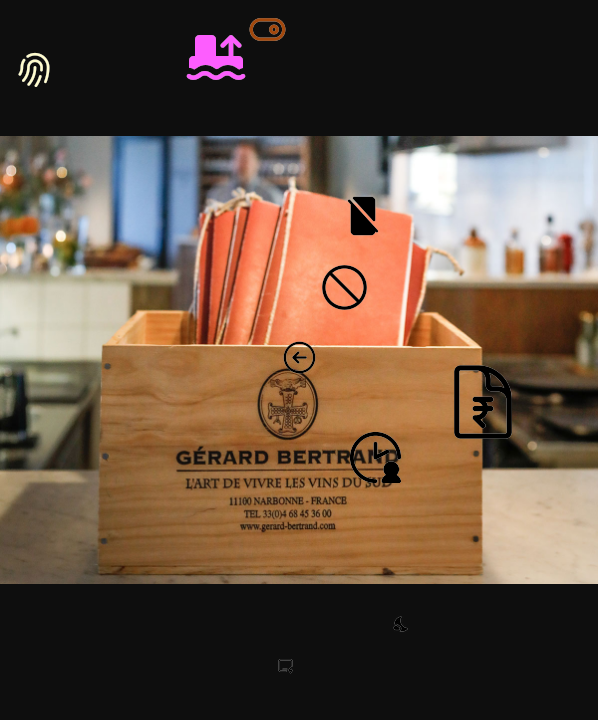 This screenshot has width=598, height=720. What do you see at coordinates (299, 357) in the screenshot?
I see `go back to the previous screen` at bounding box center [299, 357].